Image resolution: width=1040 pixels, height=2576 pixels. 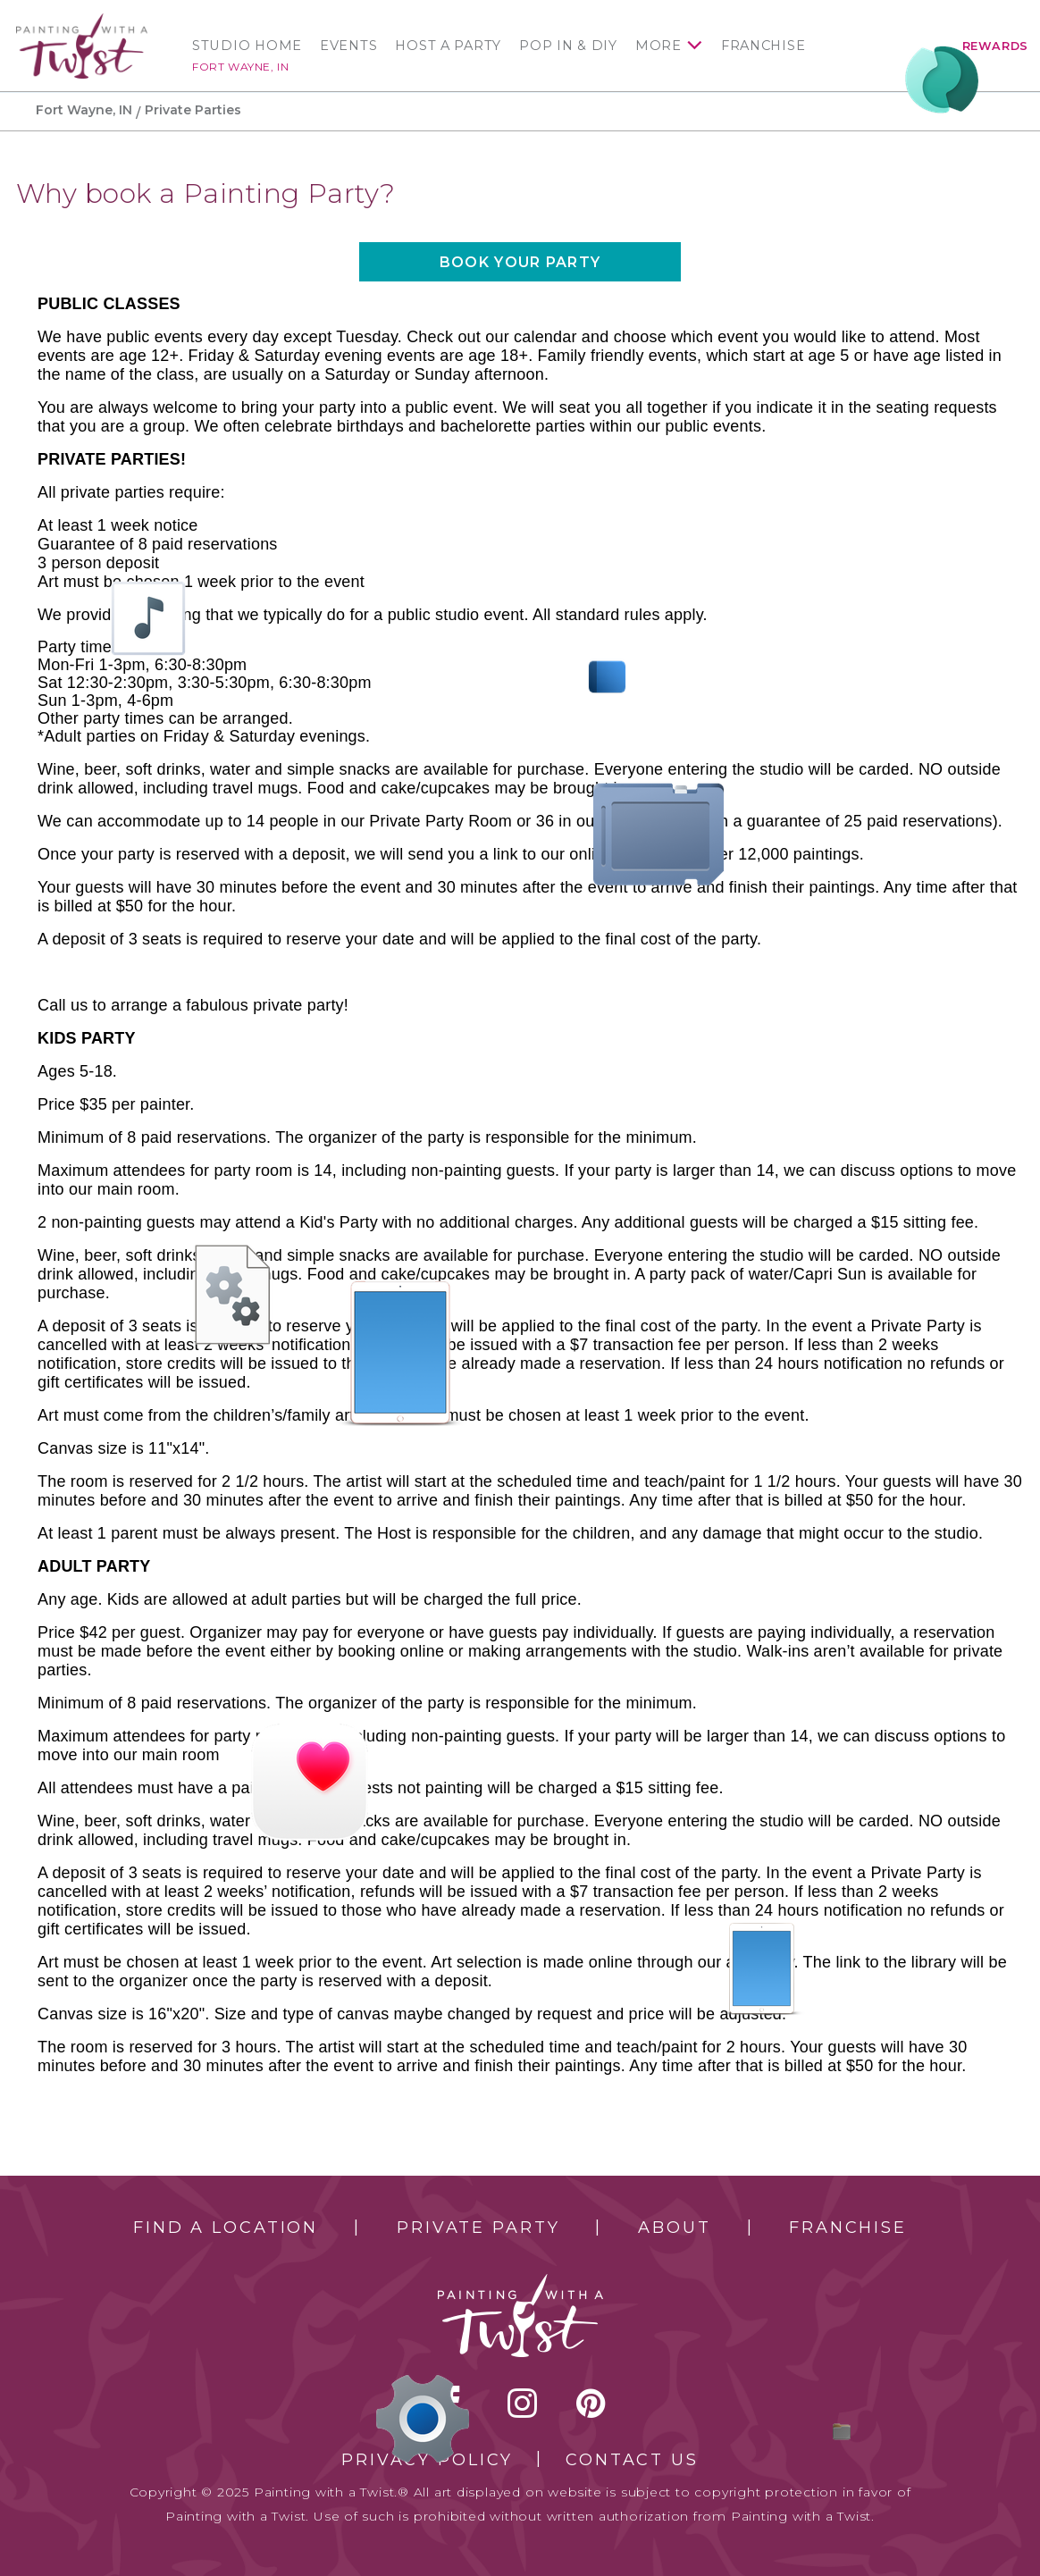 What do you see at coordinates (148, 618) in the screenshot?
I see `indicates a music or audio file` at bounding box center [148, 618].